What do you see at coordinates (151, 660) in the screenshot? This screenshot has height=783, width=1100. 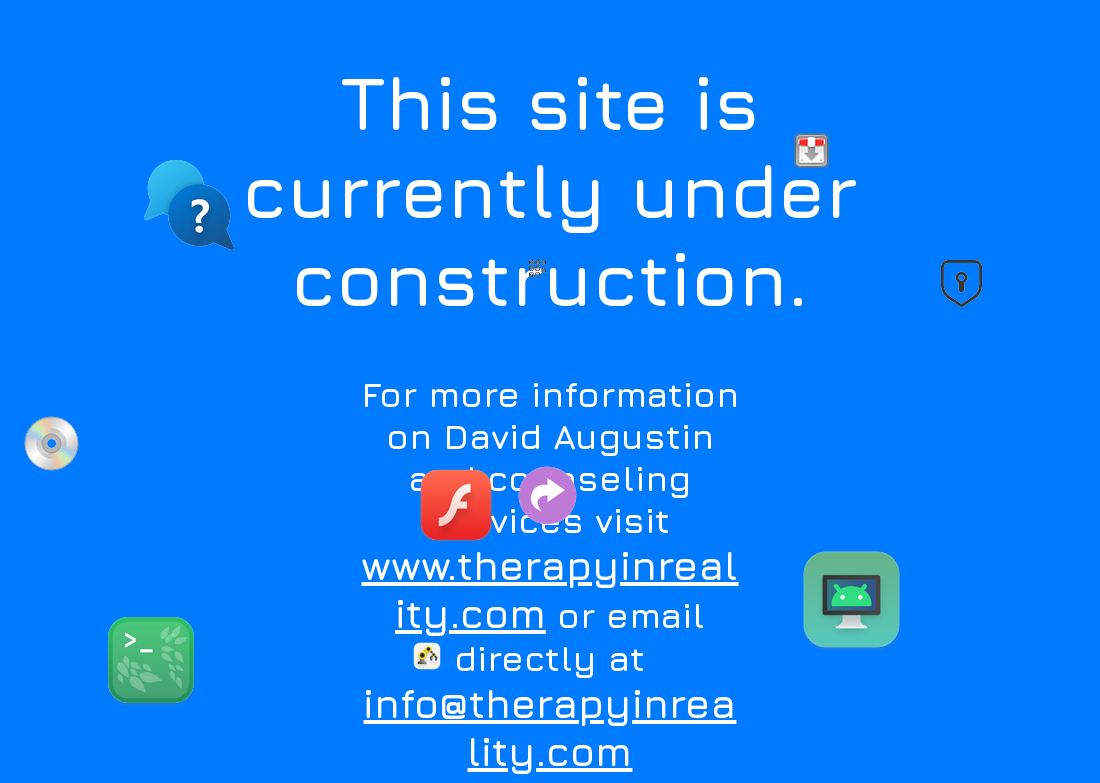 I see `open ptyxis terminal emulator` at bounding box center [151, 660].